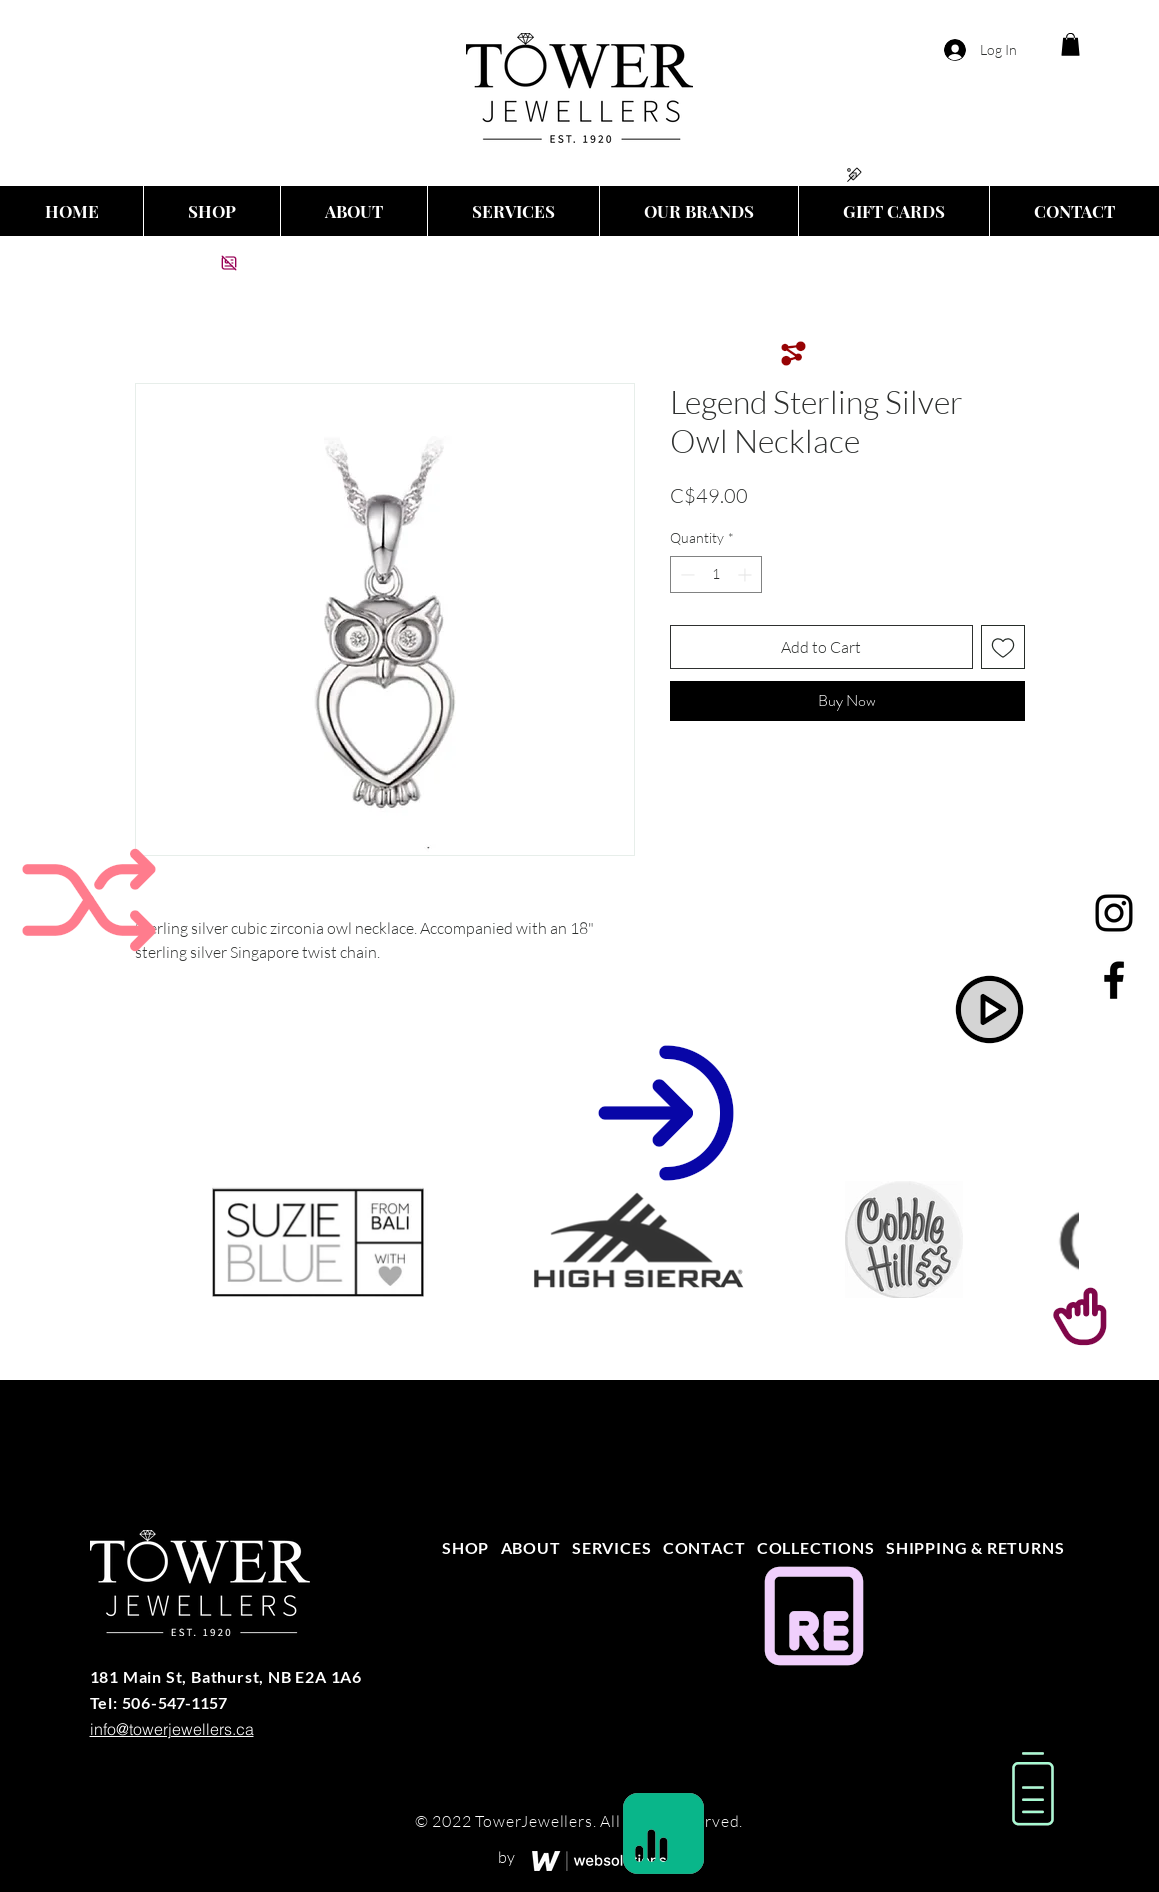  I want to click on log in or sign in to your account, so click(666, 1113).